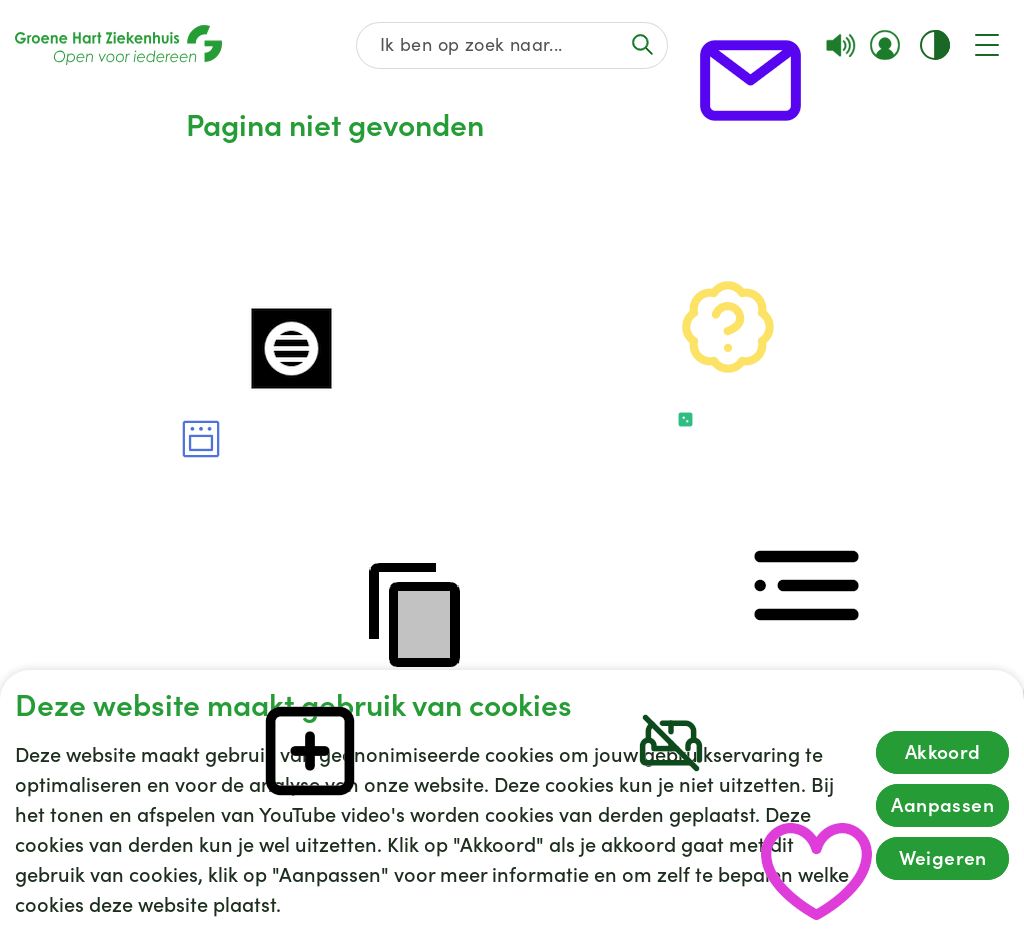  What do you see at coordinates (806, 585) in the screenshot?
I see `open navigation menu` at bounding box center [806, 585].